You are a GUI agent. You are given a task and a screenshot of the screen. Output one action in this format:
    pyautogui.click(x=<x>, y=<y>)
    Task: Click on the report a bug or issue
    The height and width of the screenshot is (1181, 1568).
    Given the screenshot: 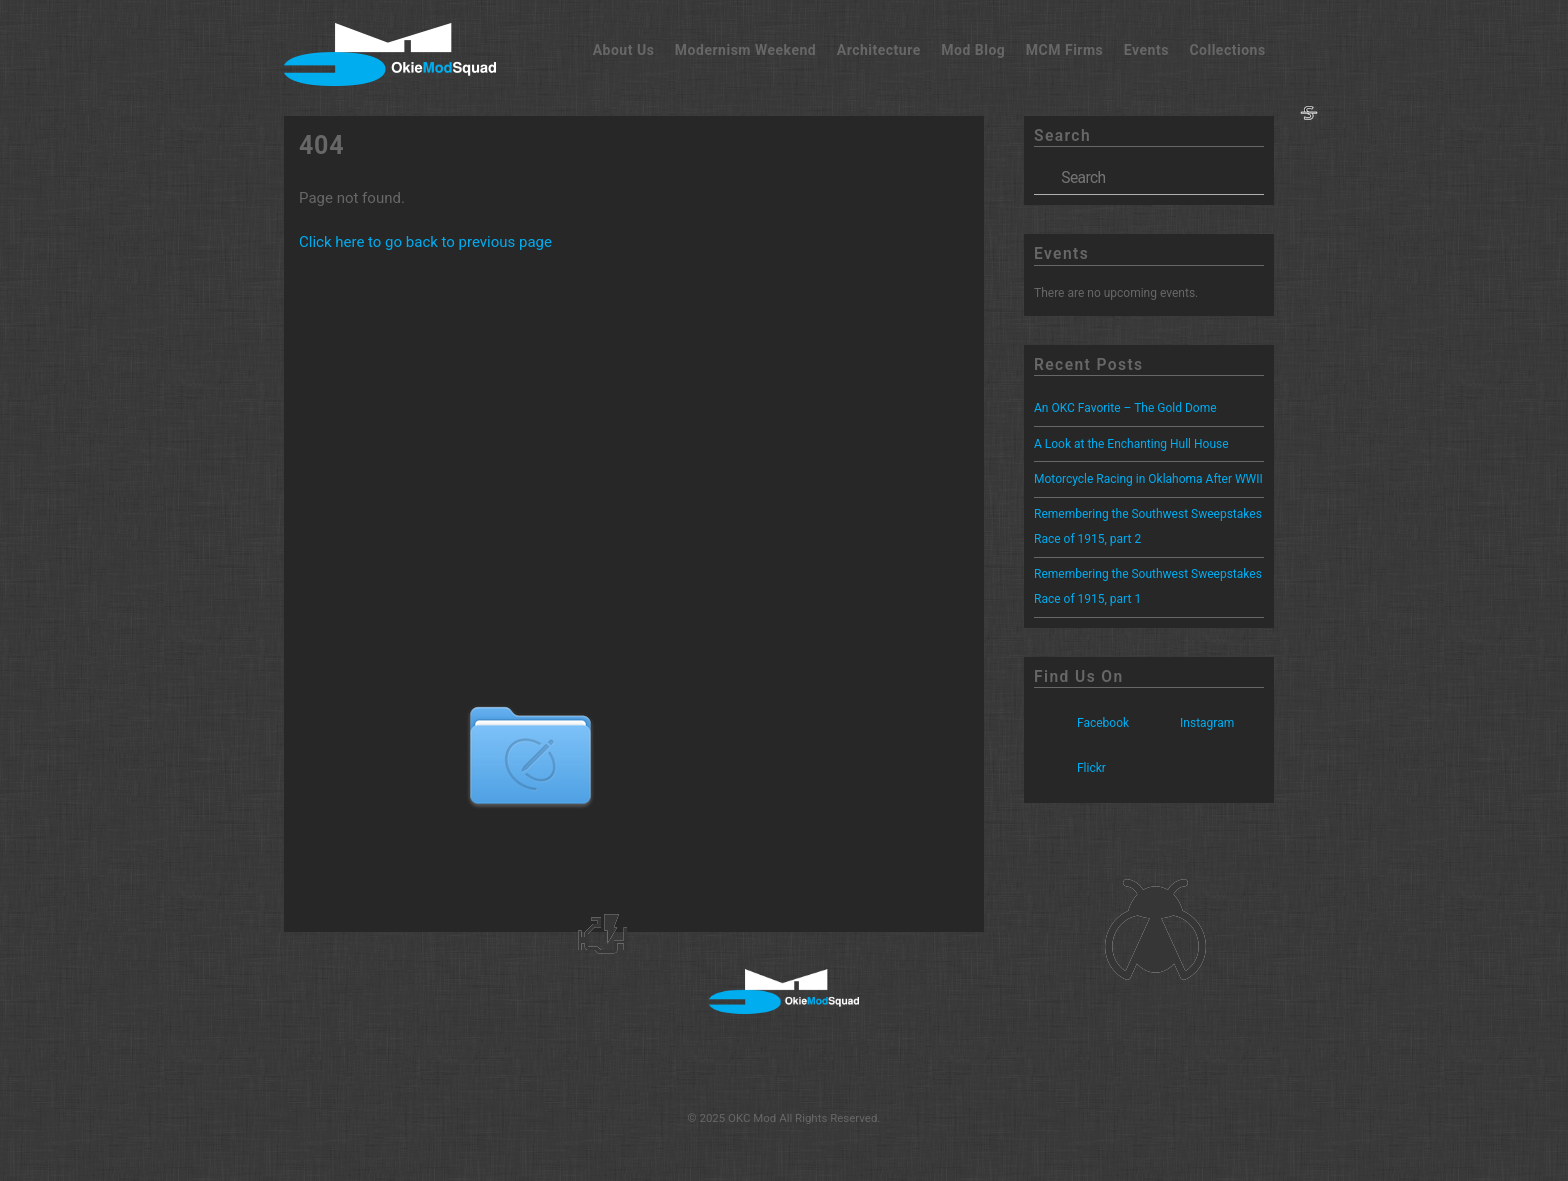 What is the action you would take?
    pyautogui.click(x=1155, y=929)
    